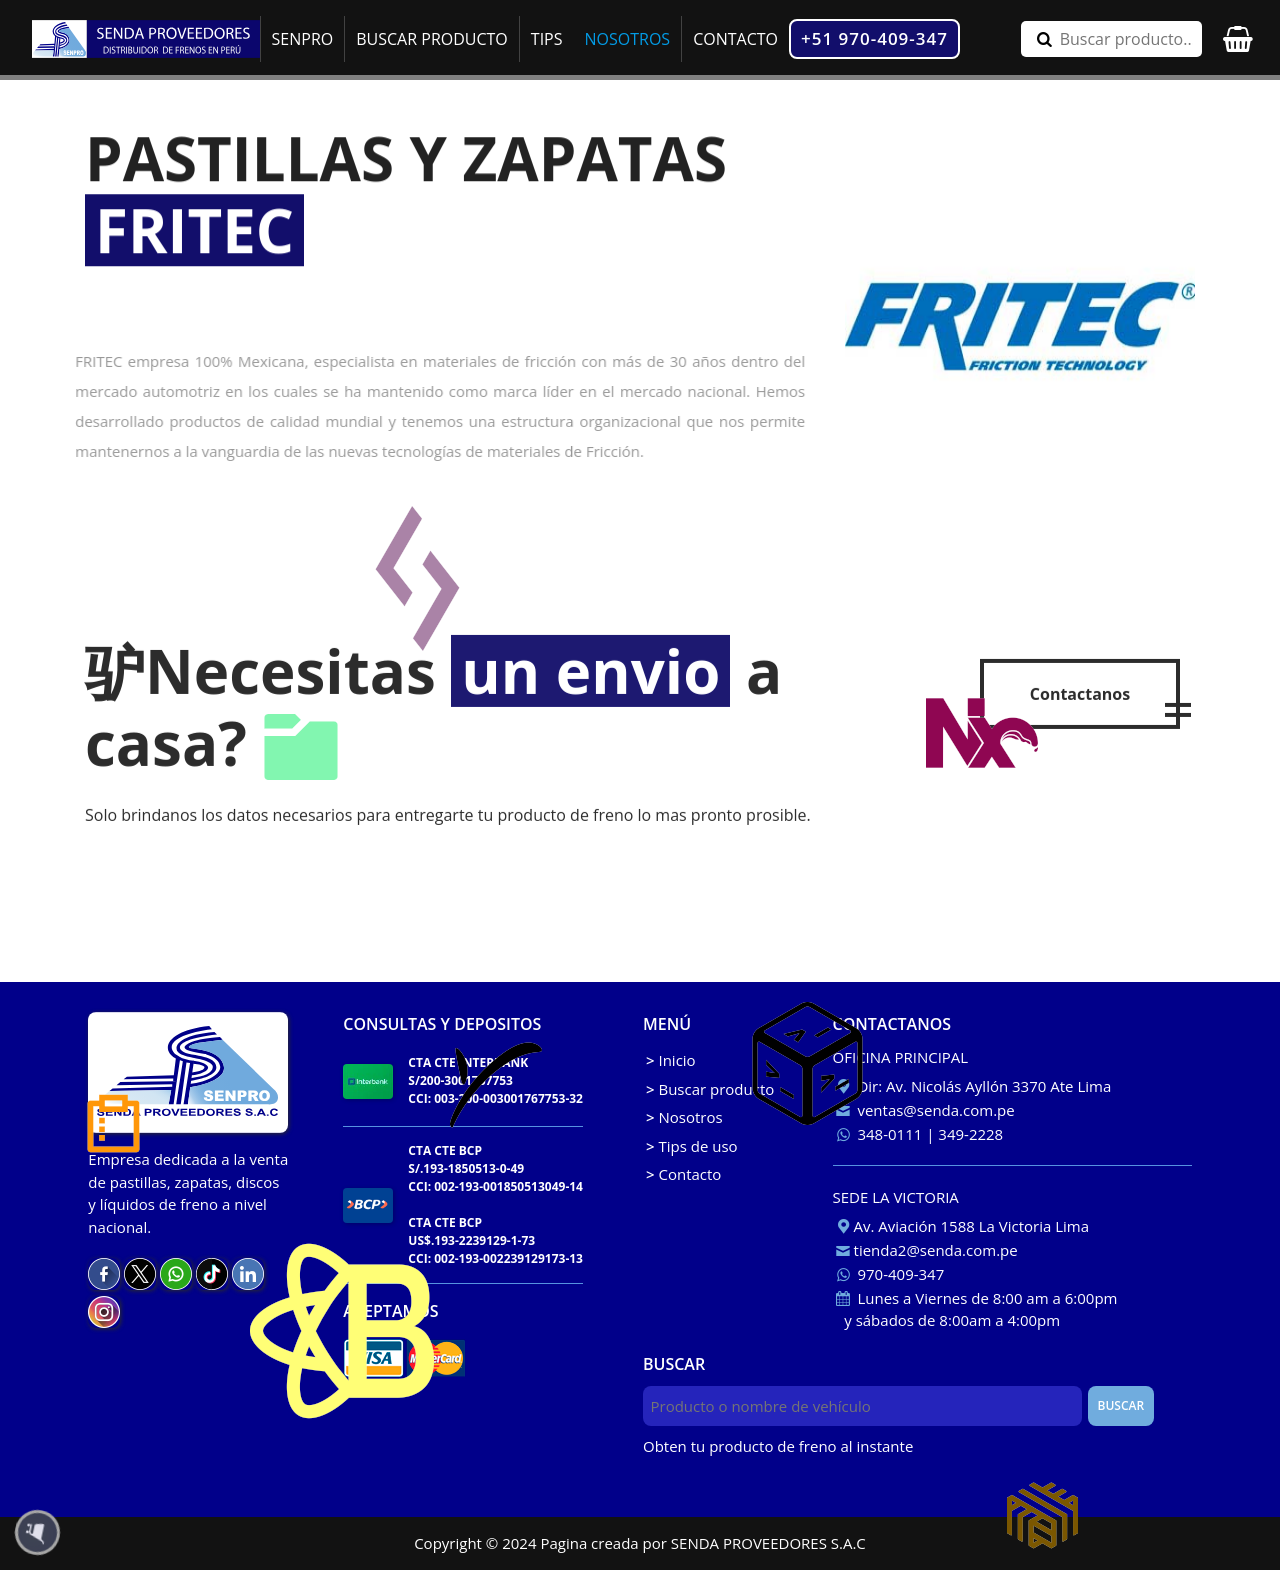 The width and height of the screenshot is (1280, 1570). Describe the element at coordinates (342, 1331) in the screenshot. I see `react-bootstrap framework logo` at that location.